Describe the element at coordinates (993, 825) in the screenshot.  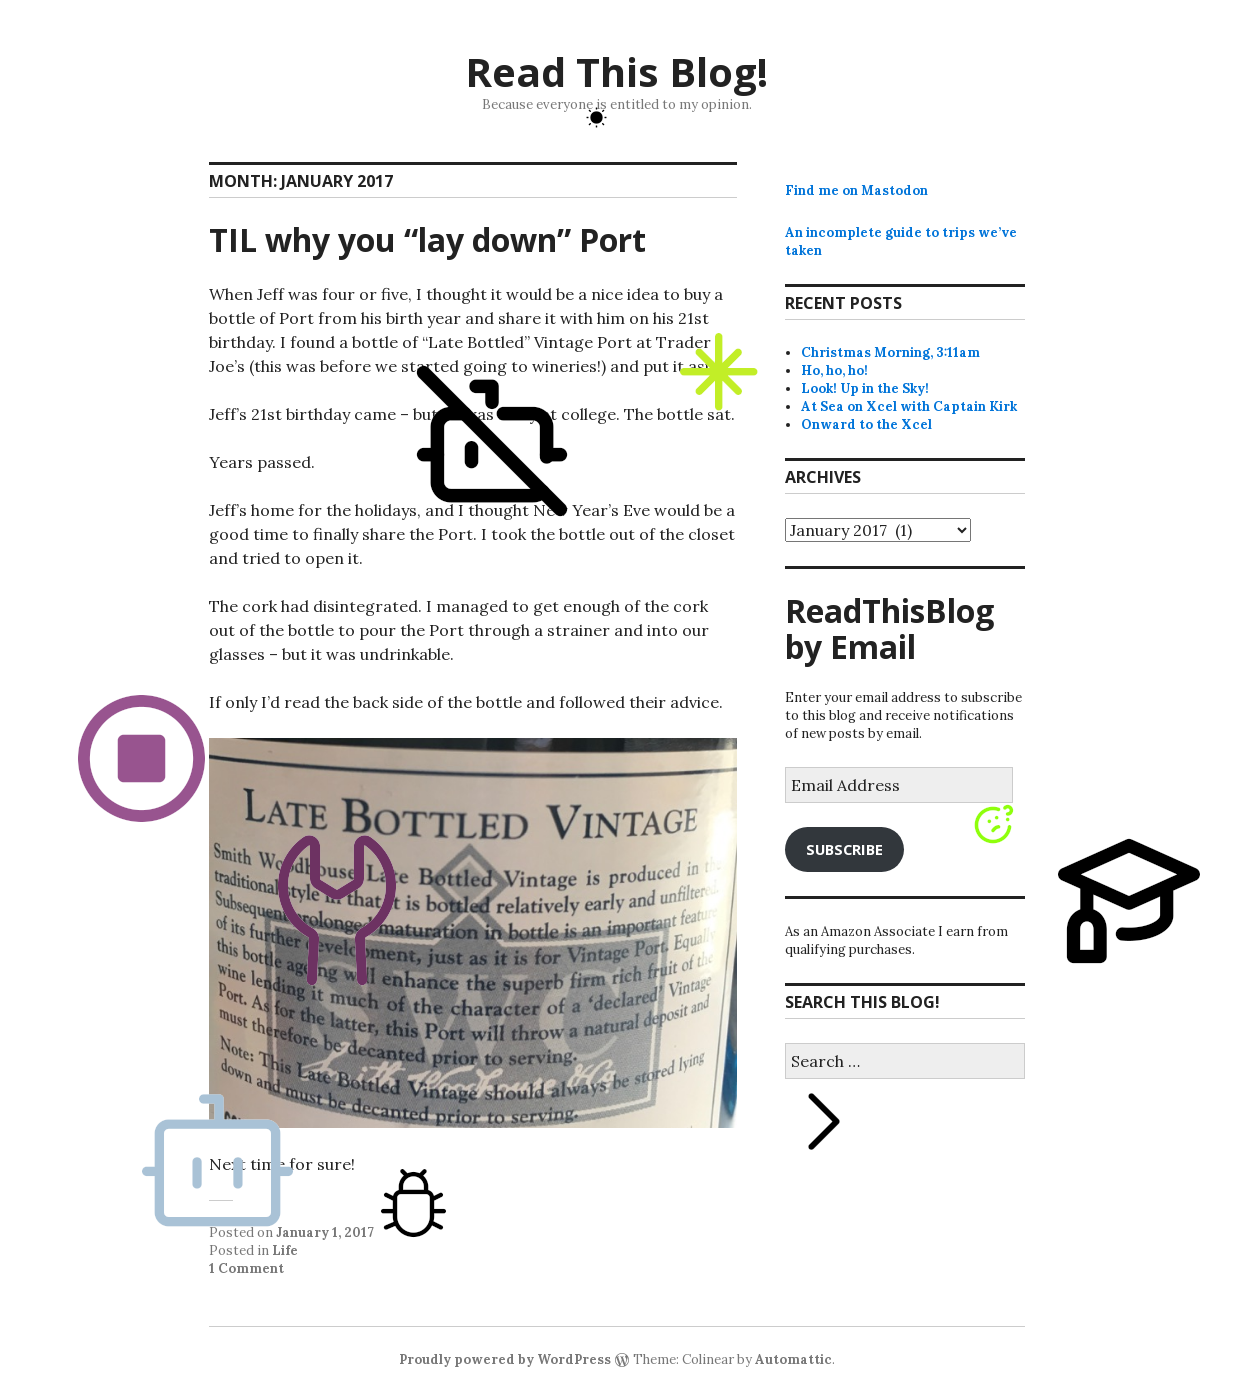
I see `indicates user confusion or uncertainty` at that location.